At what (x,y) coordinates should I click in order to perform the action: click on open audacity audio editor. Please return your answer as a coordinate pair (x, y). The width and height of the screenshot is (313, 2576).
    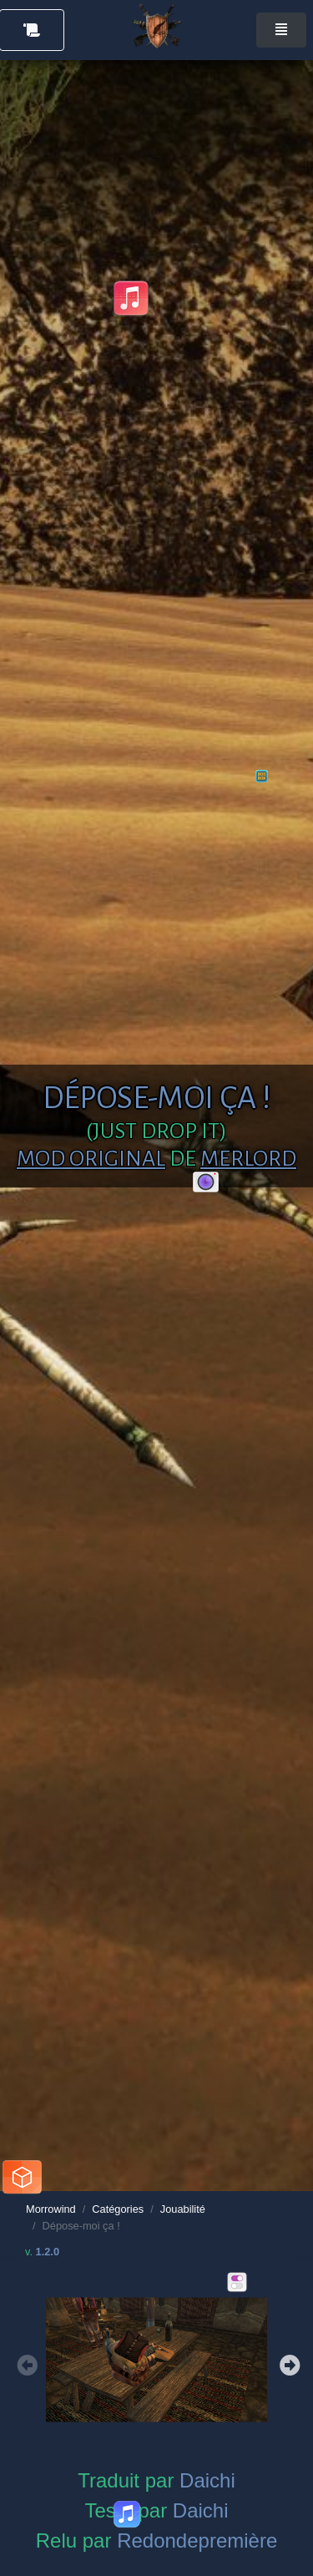
    Looking at the image, I should click on (127, 2514).